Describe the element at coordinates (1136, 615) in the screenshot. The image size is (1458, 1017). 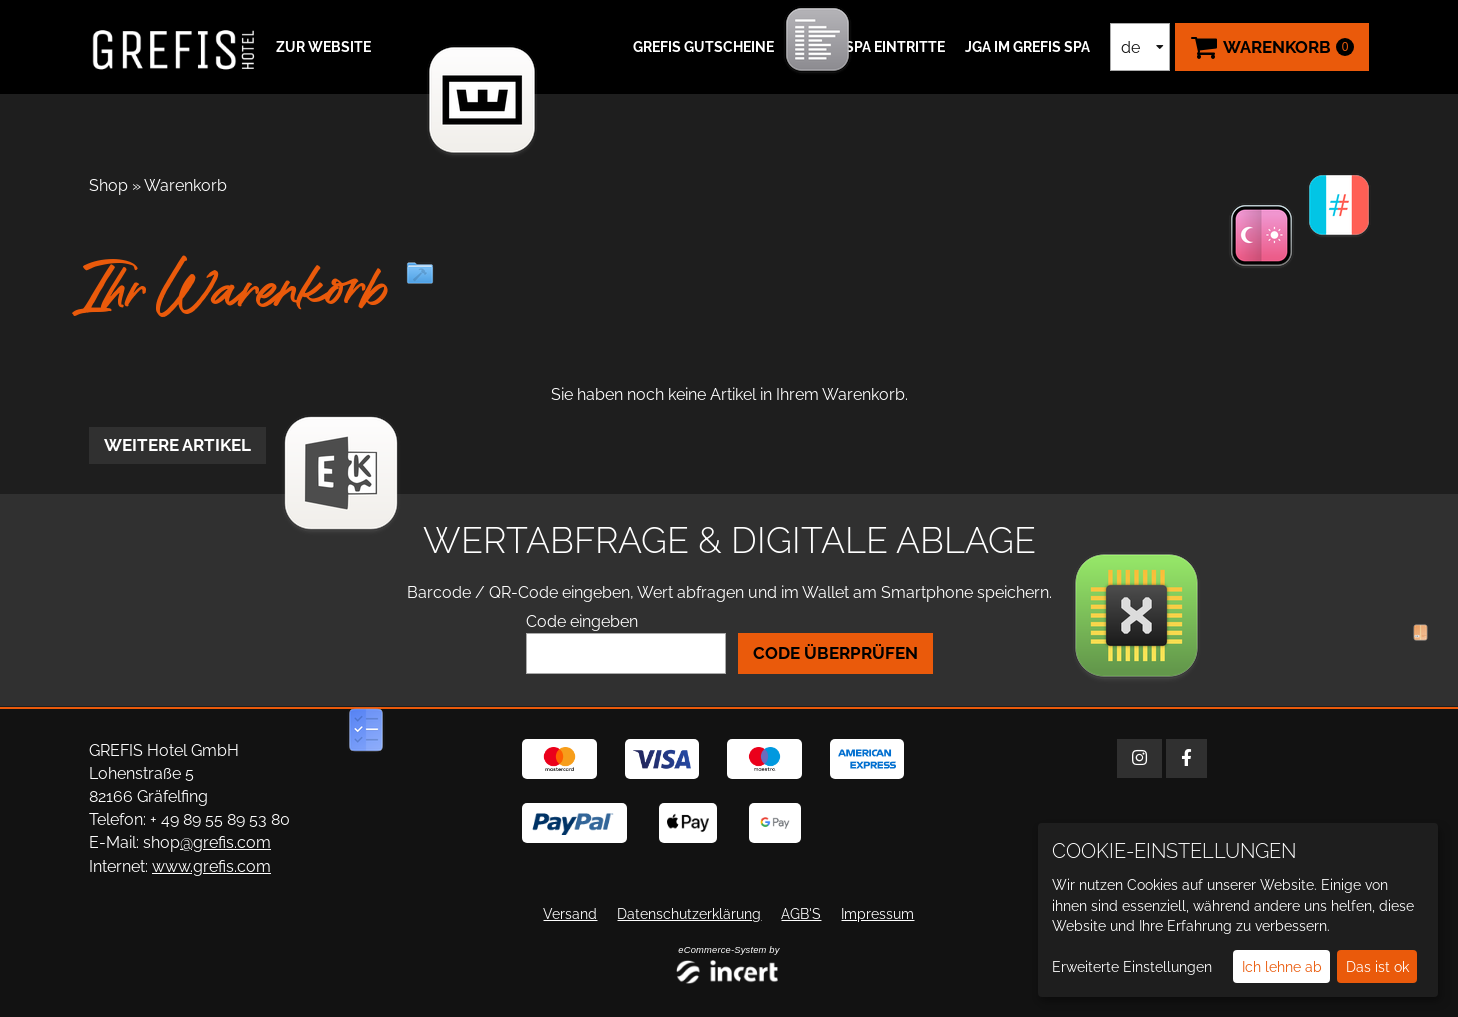
I see `open CPU-X system information app` at that location.